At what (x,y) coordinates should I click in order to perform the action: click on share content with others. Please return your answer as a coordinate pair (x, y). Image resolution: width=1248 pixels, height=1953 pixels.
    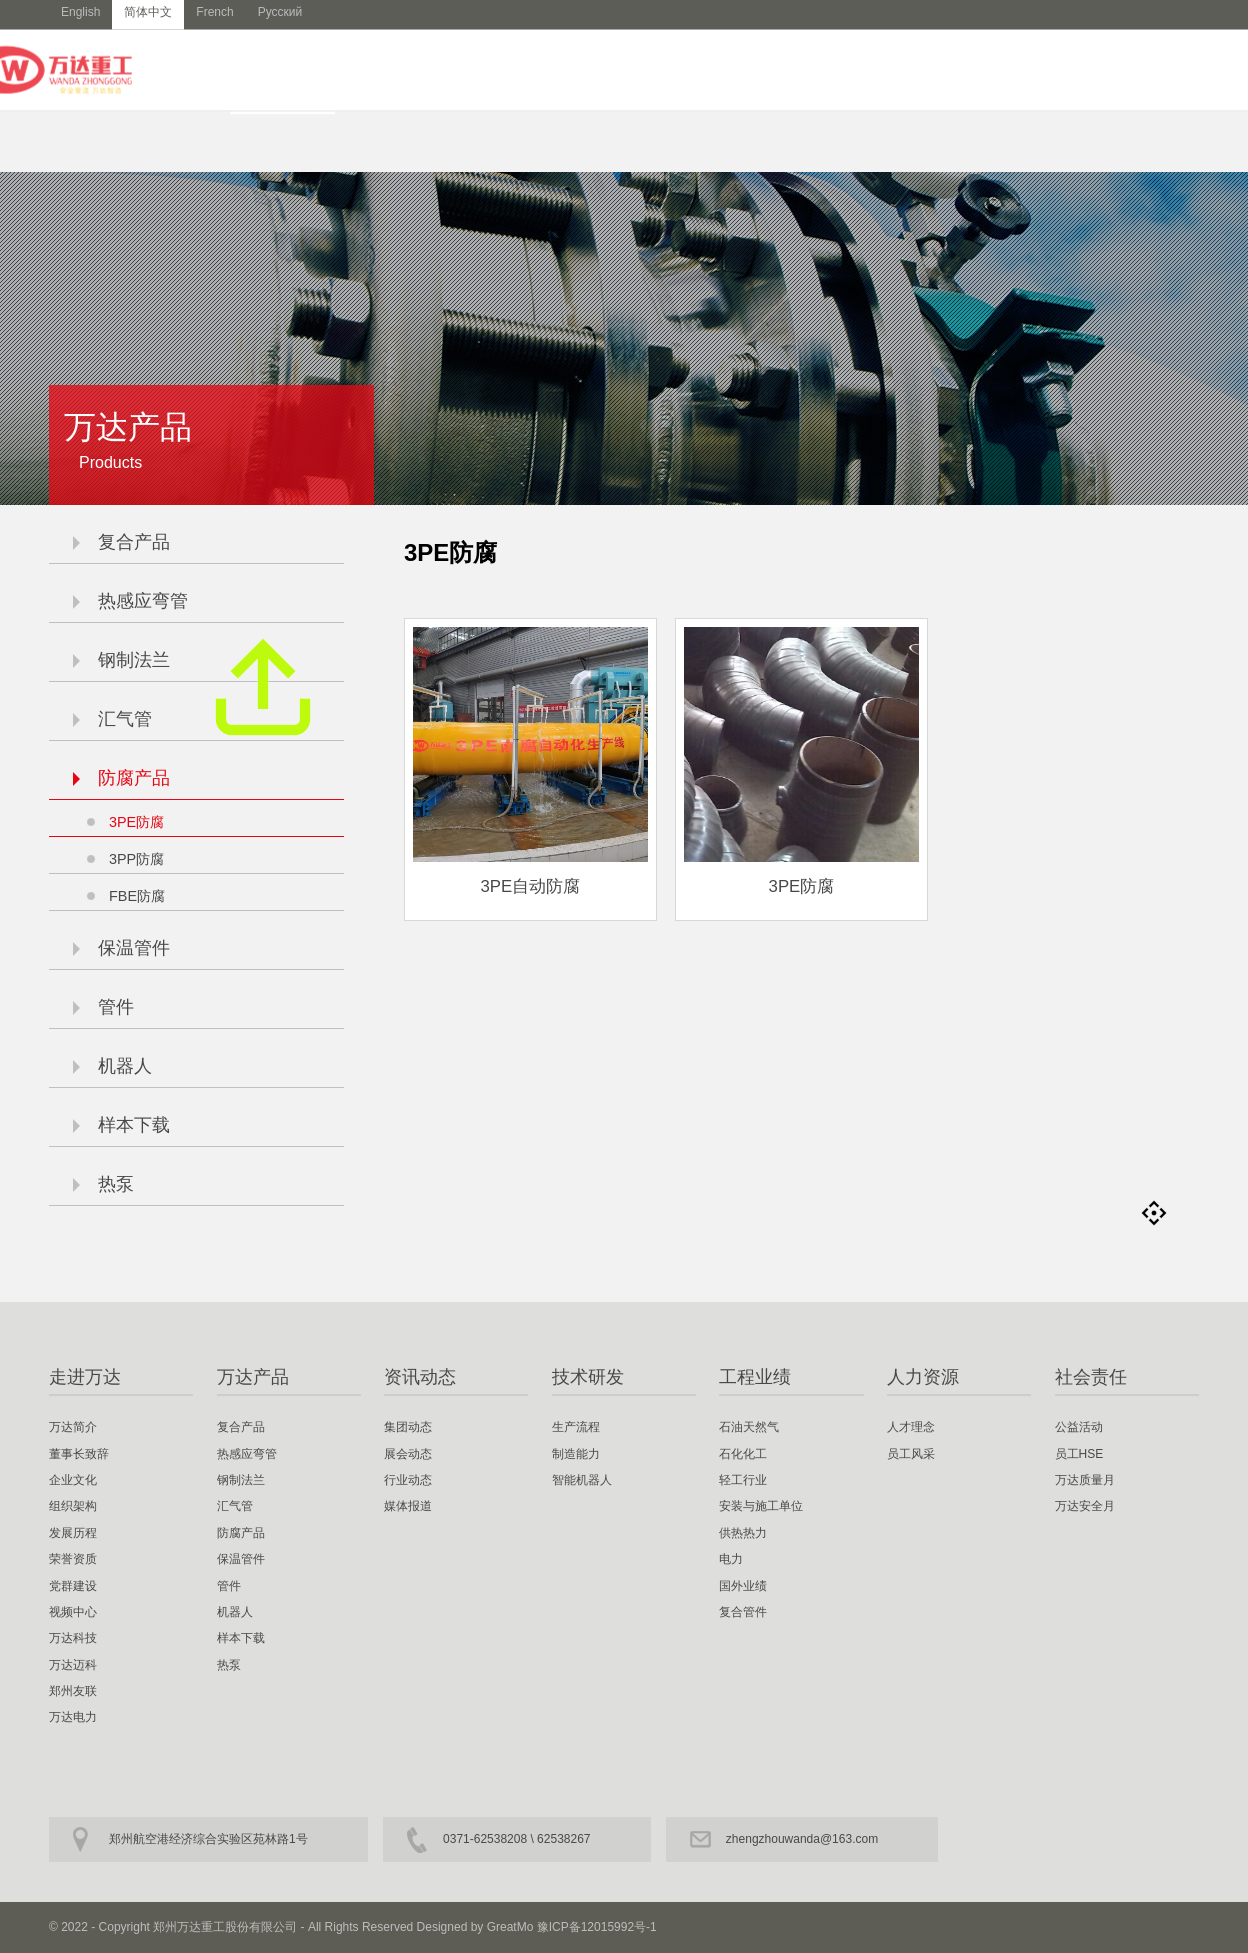
    Looking at the image, I should click on (263, 688).